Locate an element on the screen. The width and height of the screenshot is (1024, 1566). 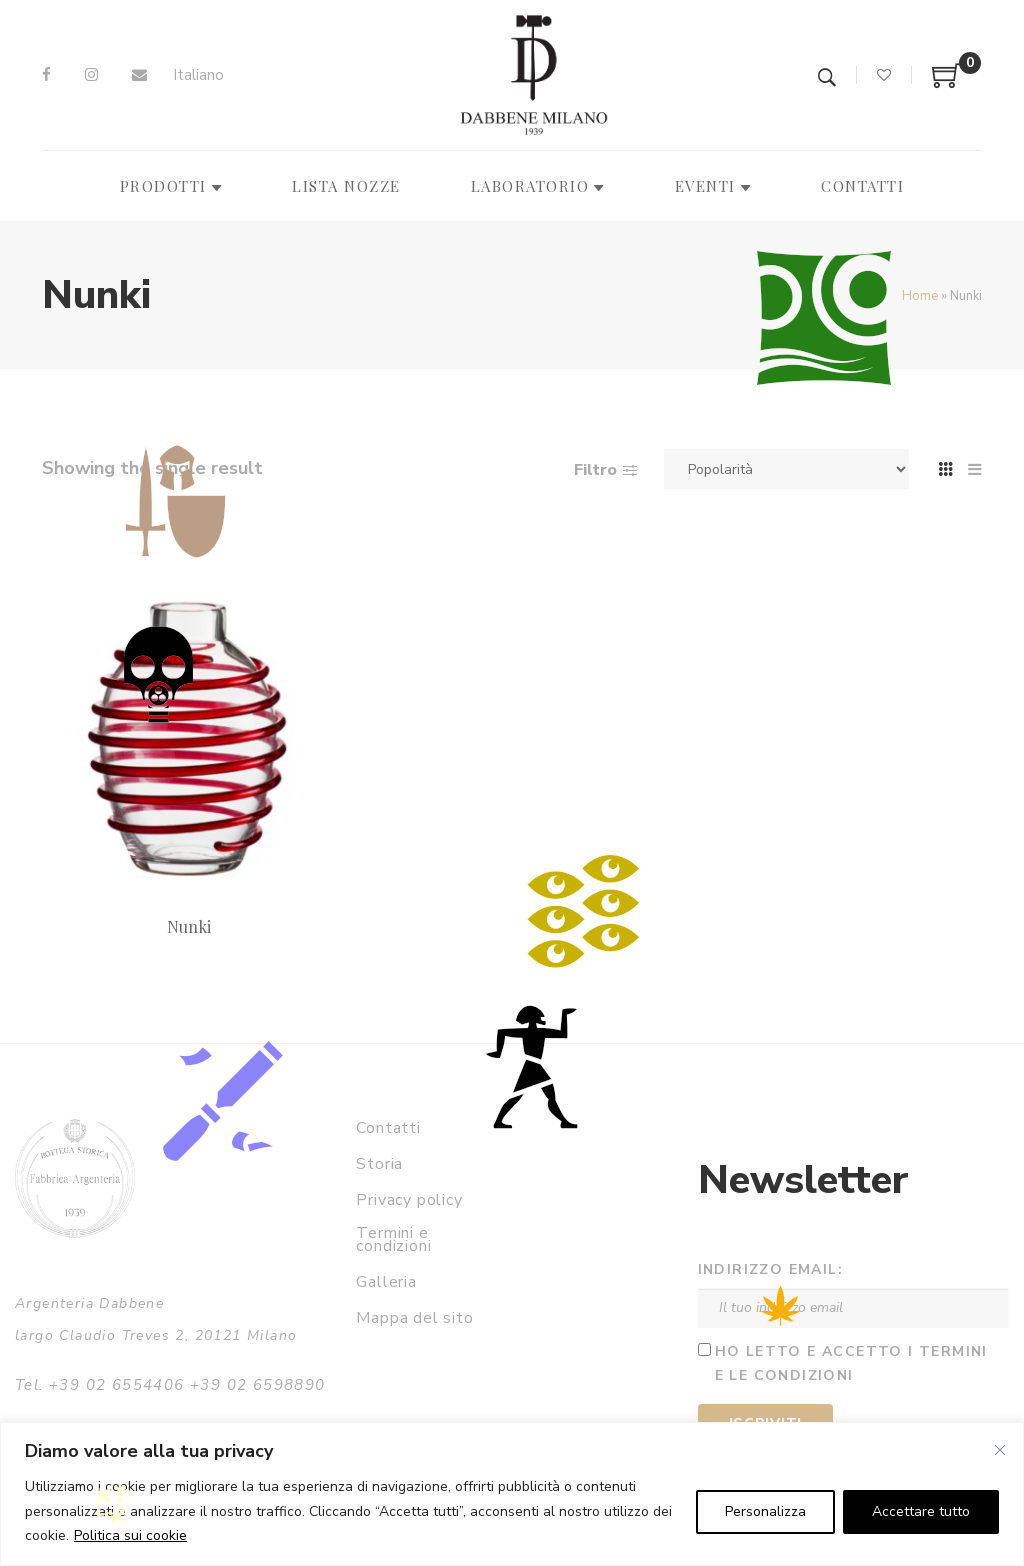
select egyptian or ancient egypt theme is located at coordinates (532, 1067).